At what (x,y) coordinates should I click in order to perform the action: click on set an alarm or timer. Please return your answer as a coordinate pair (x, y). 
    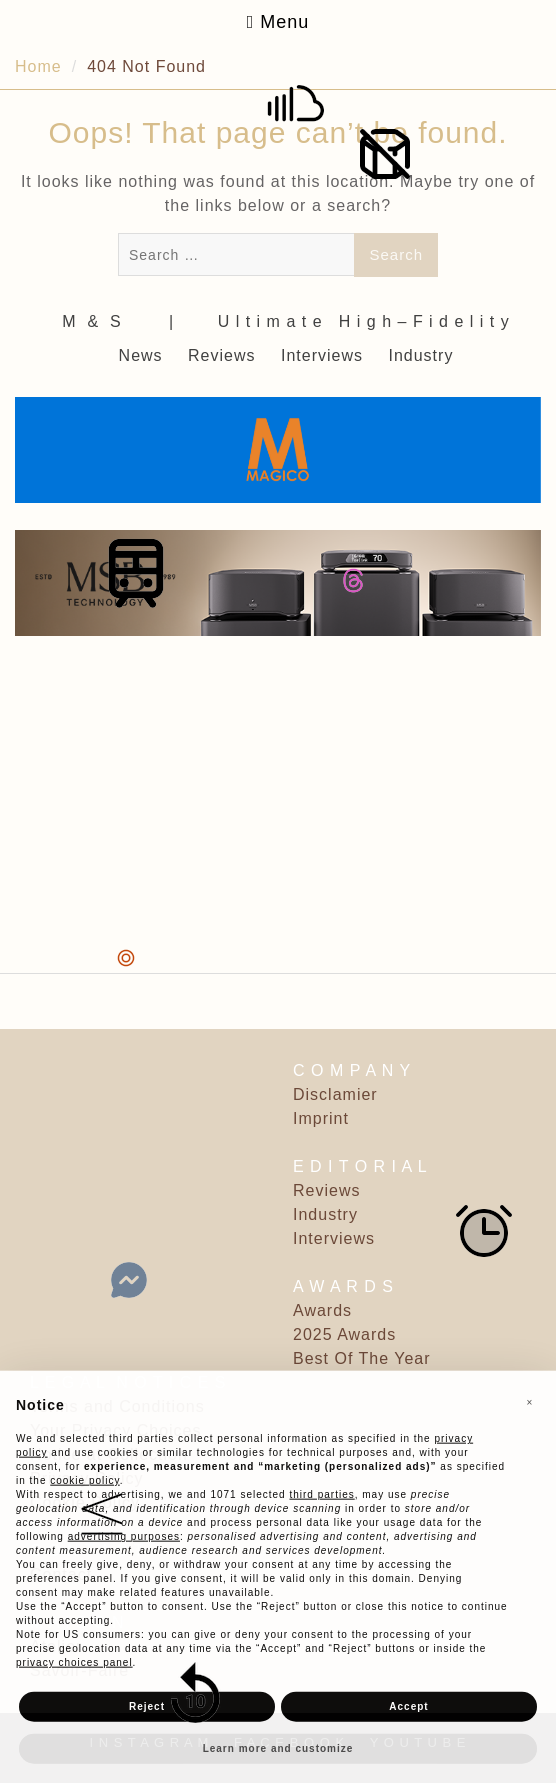
    Looking at the image, I should click on (484, 1231).